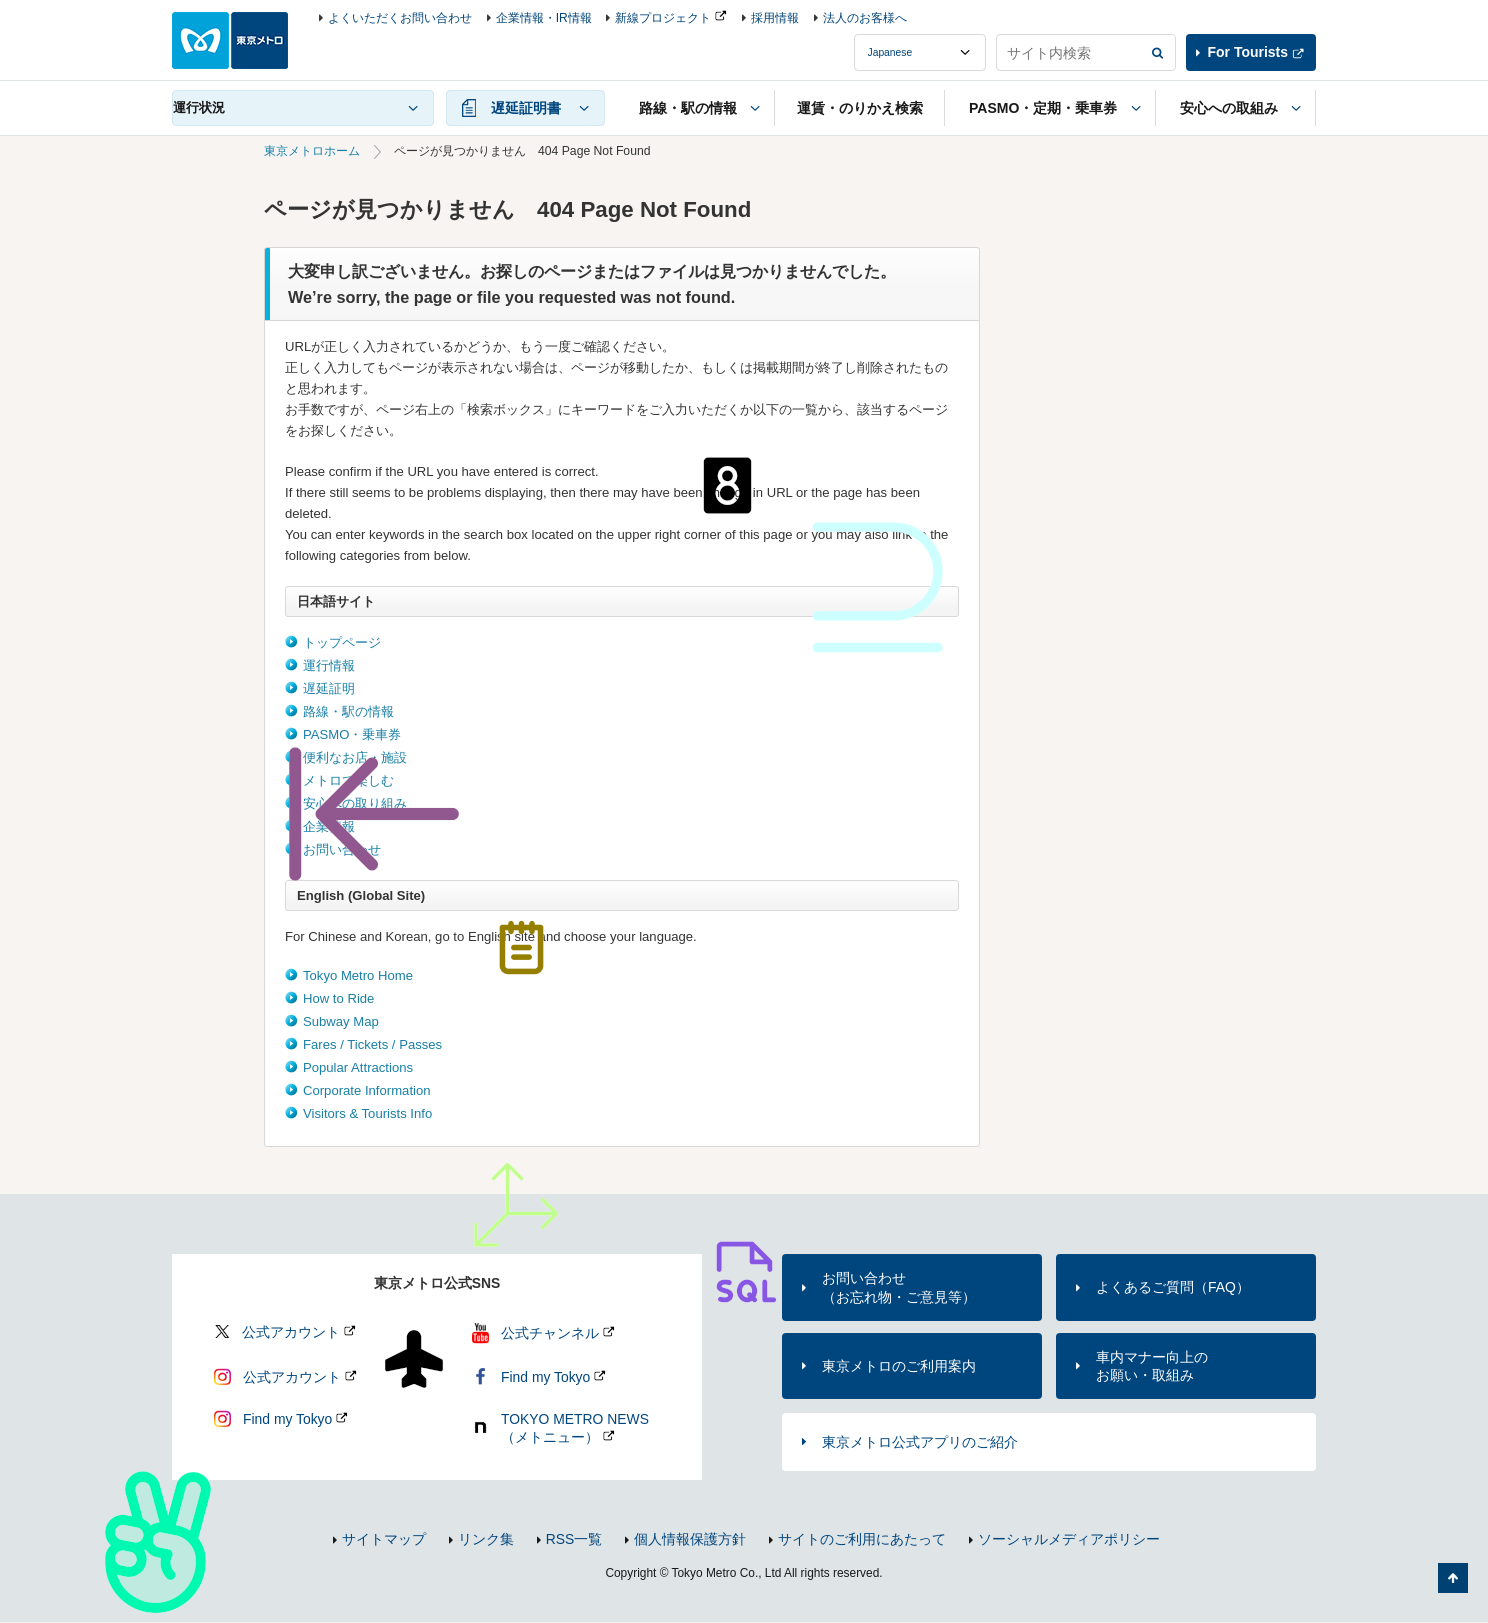  What do you see at coordinates (414, 1359) in the screenshot?
I see `enable airplane mode` at bounding box center [414, 1359].